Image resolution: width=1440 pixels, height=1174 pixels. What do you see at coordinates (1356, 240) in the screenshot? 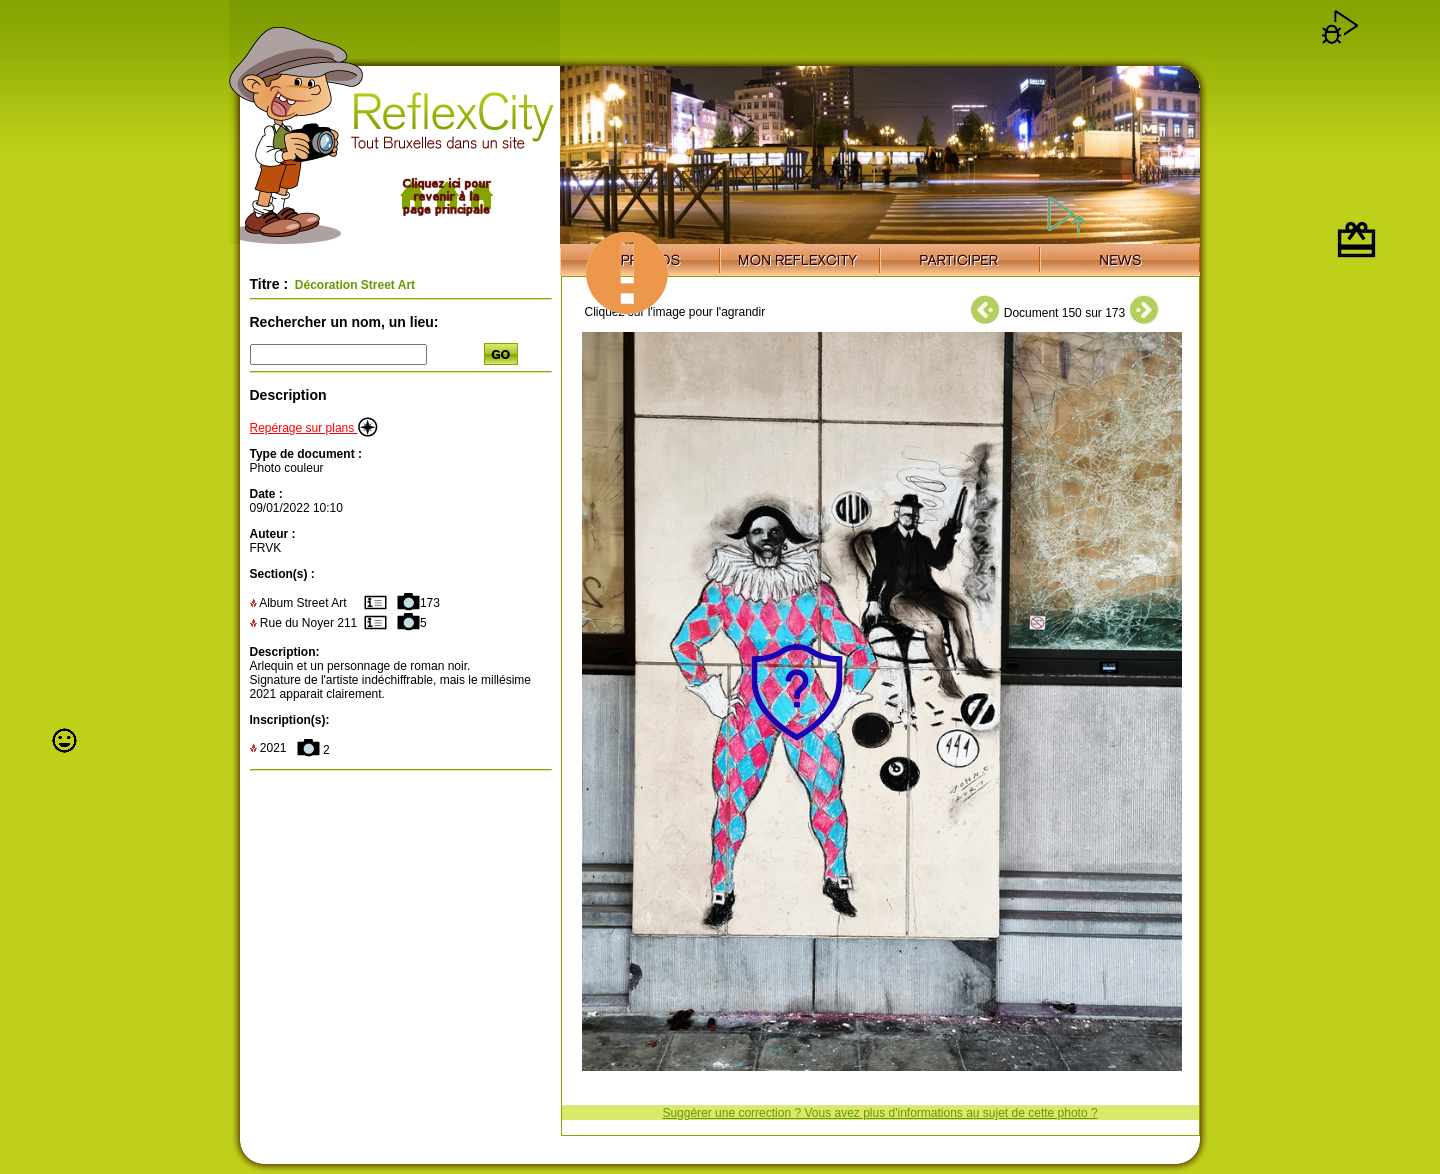
I see `redeem a gift card or promo code` at bounding box center [1356, 240].